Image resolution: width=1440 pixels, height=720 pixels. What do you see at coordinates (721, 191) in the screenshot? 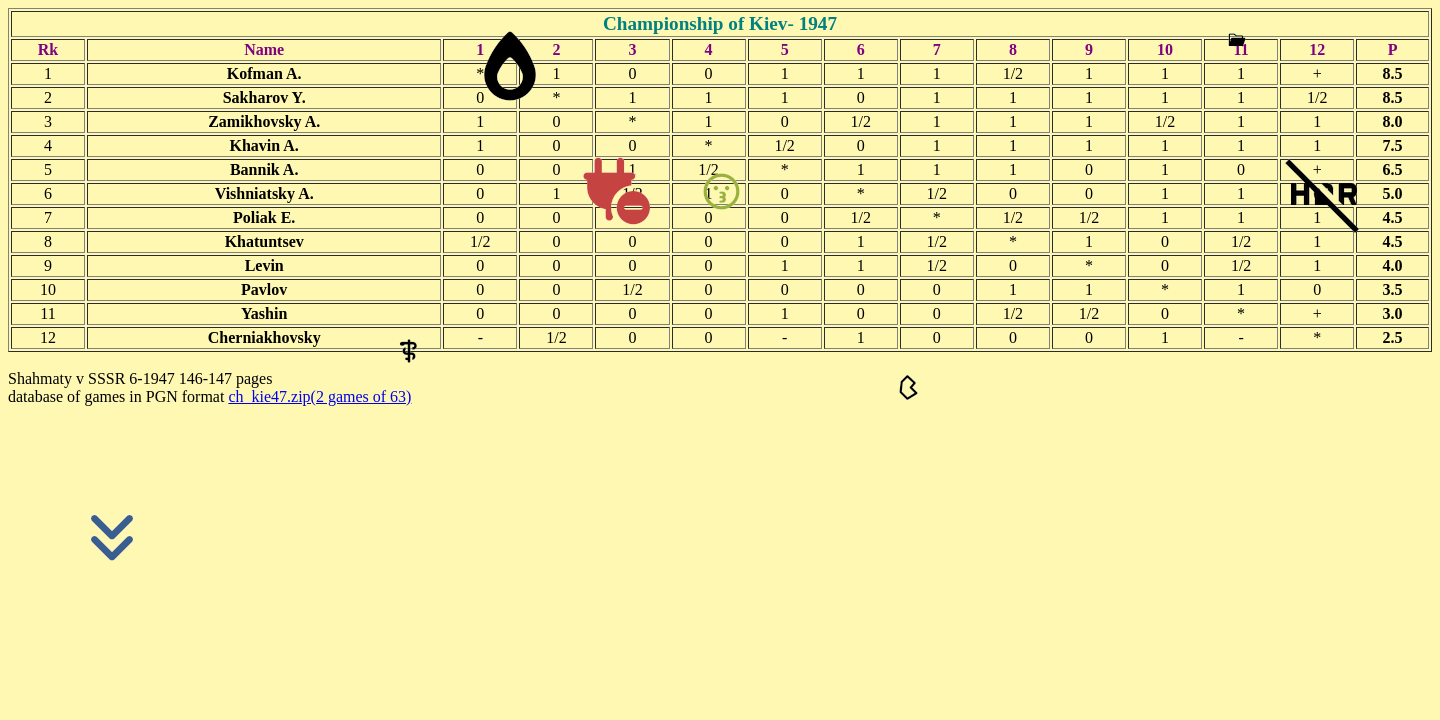
I see `send a kiss or blowing kiss emoji` at bounding box center [721, 191].